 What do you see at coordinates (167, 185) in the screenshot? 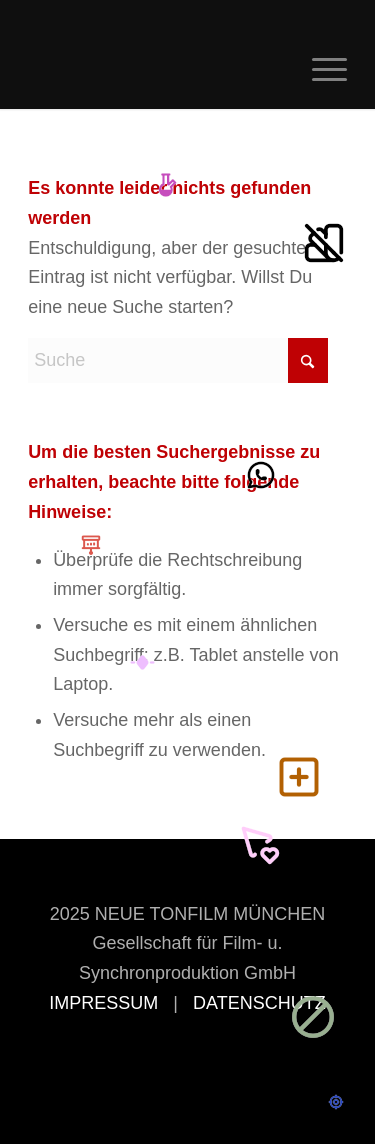
I see `access smoking or cannabis-related content` at bounding box center [167, 185].